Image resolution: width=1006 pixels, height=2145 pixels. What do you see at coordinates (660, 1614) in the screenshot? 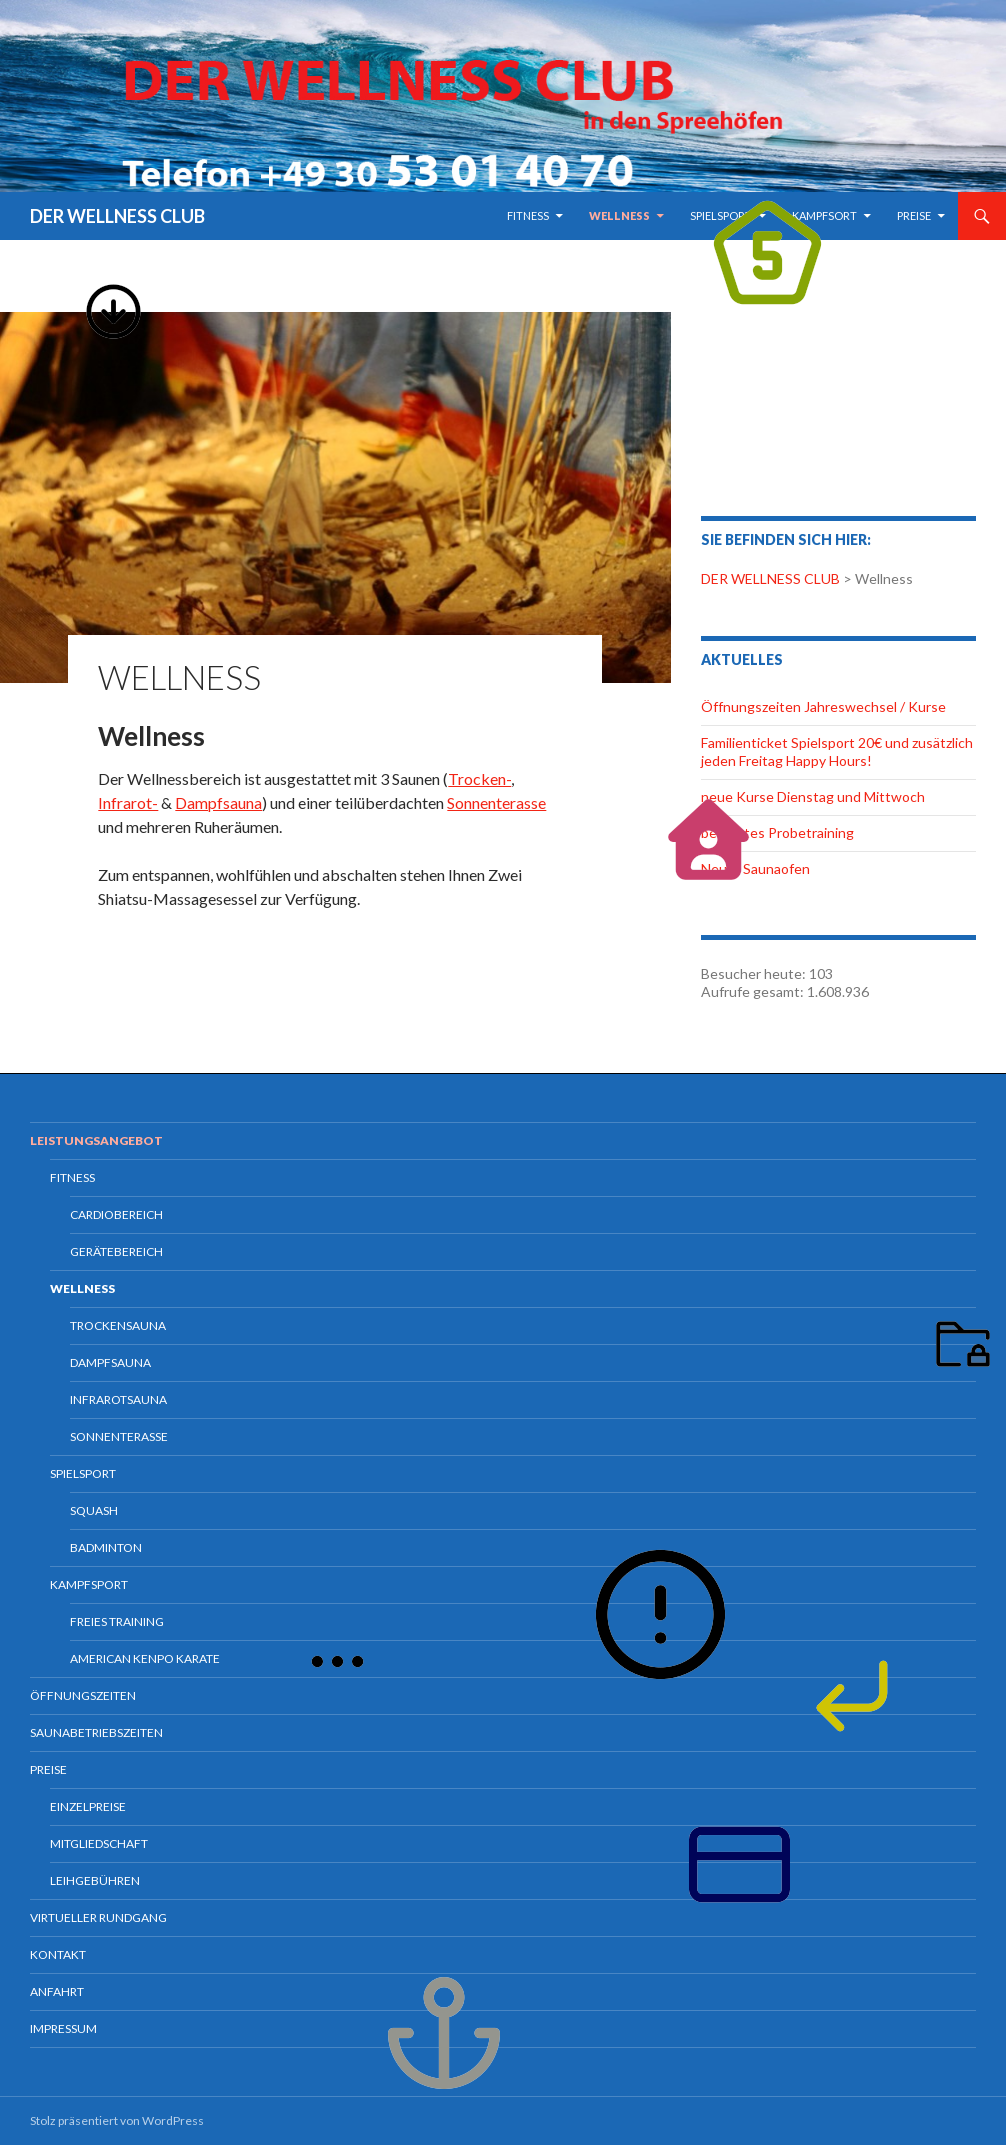
I see `indicates a warning or alert message` at bounding box center [660, 1614].